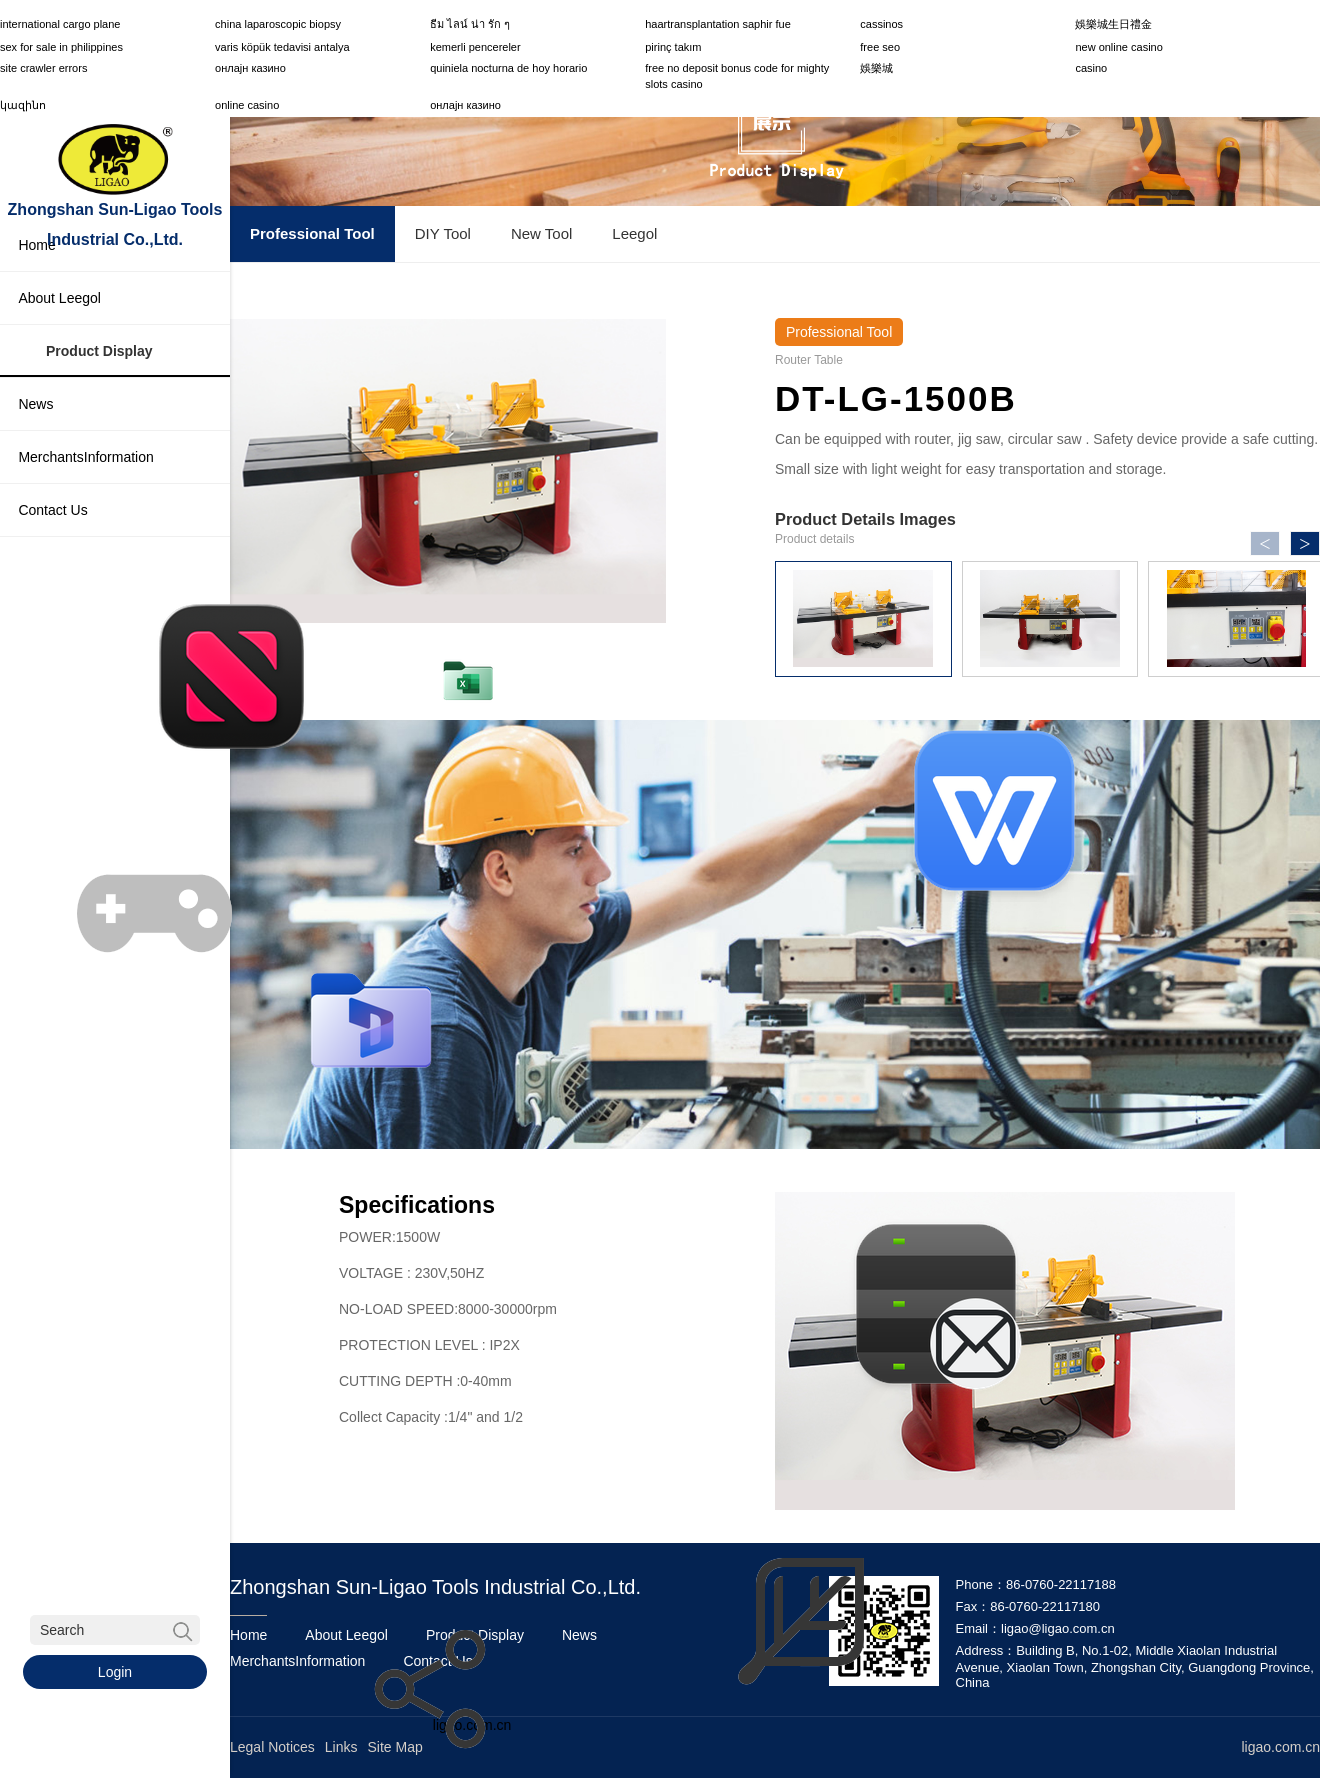 This screenshot has height=1778, width=1320. What do you see at coordinates (936, 1304) in the screenshot?
I see `configure mail server settings` at bounding box center [936, 1304].